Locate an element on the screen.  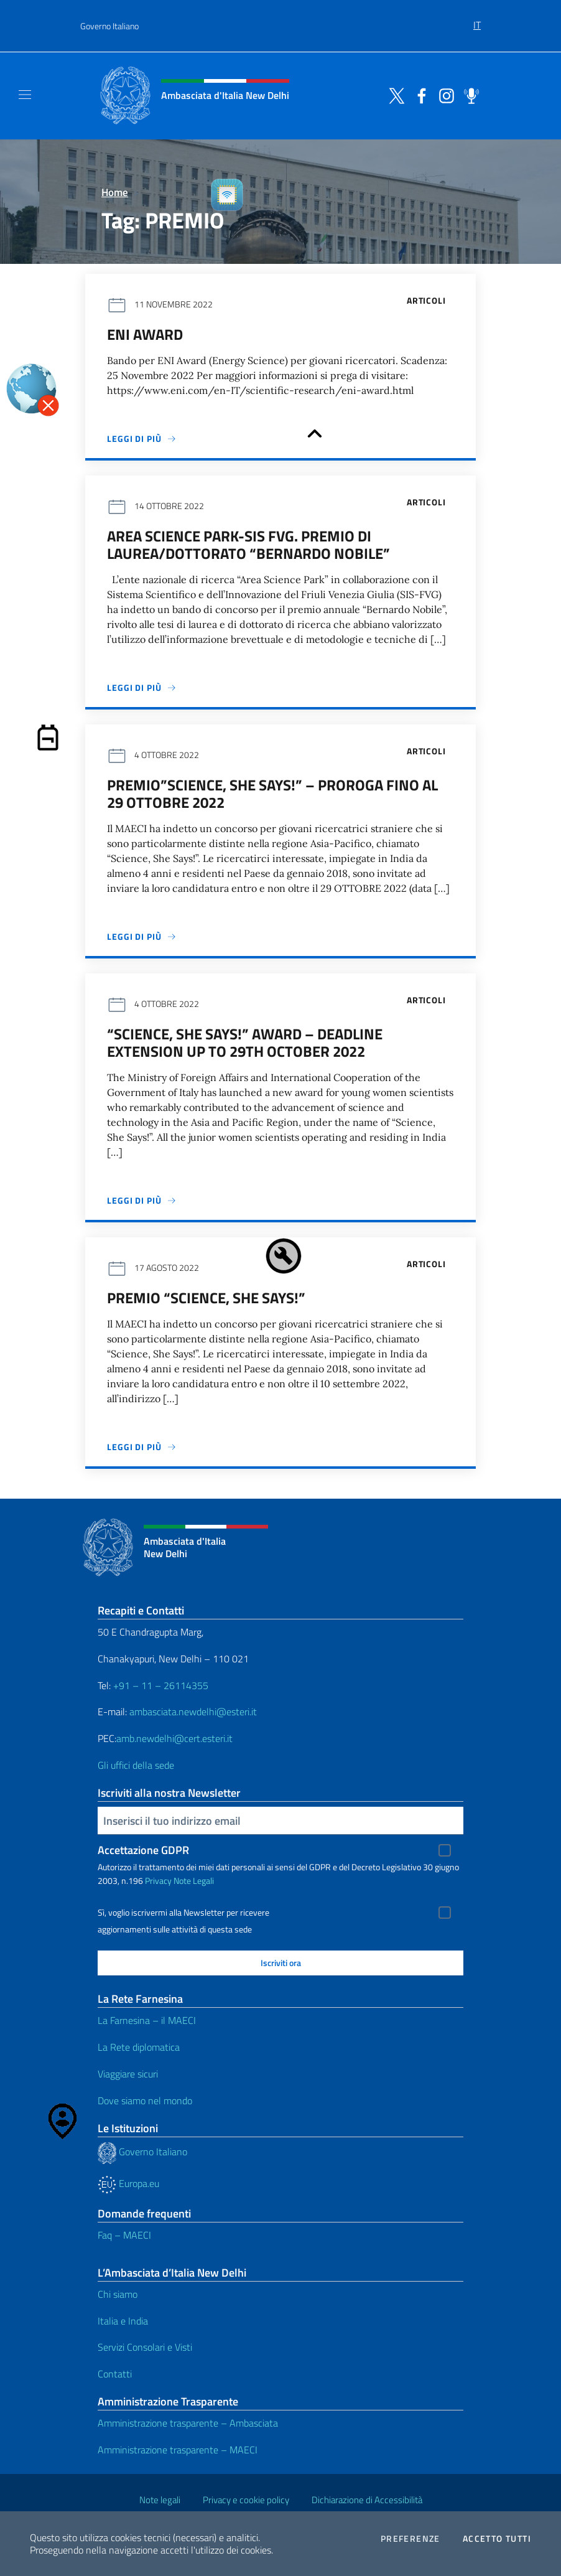
access settings or configuration options is located at coordinates (284, 1256).